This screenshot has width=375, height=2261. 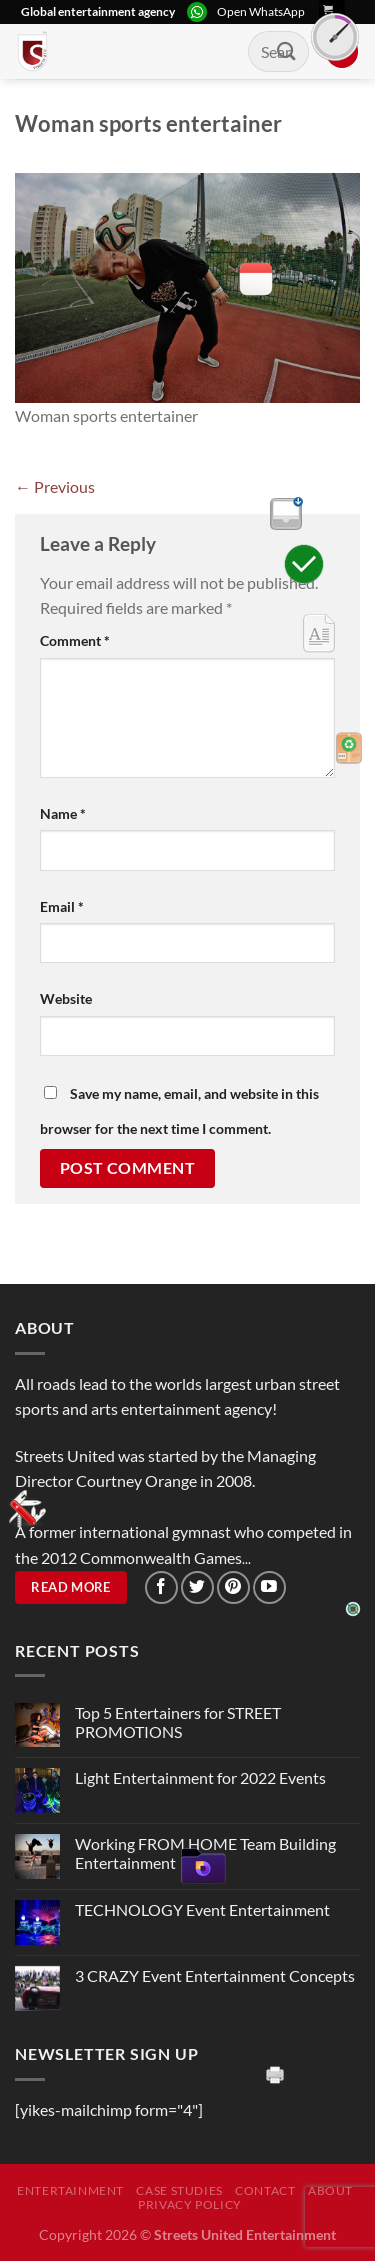 I want to click on open sysprof system profiler application, so click(x=335, y=37).